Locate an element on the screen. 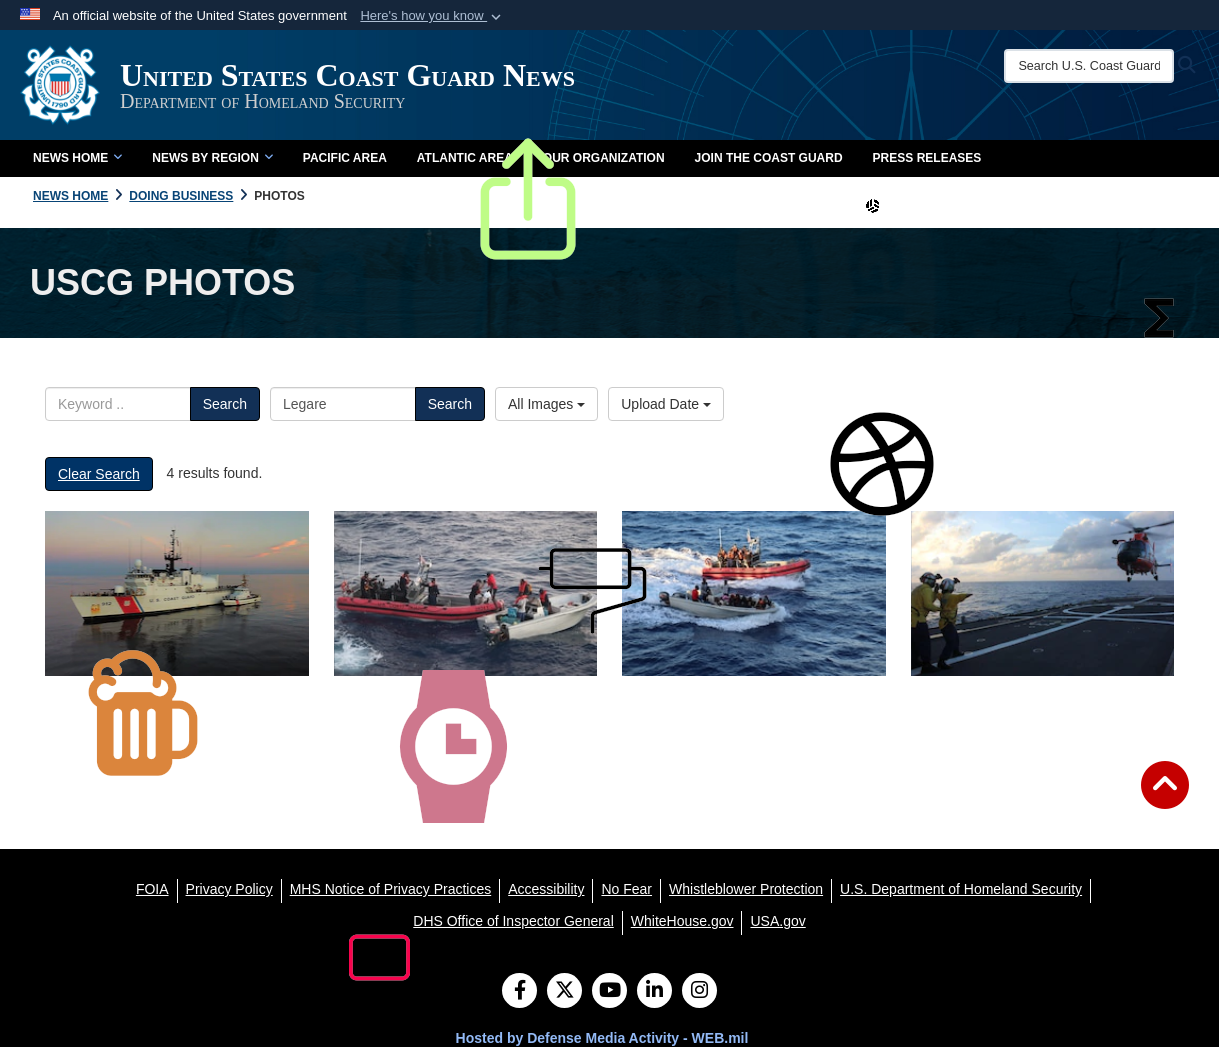  insert a mathematical function or formula is located at coordinates (1159, 318).